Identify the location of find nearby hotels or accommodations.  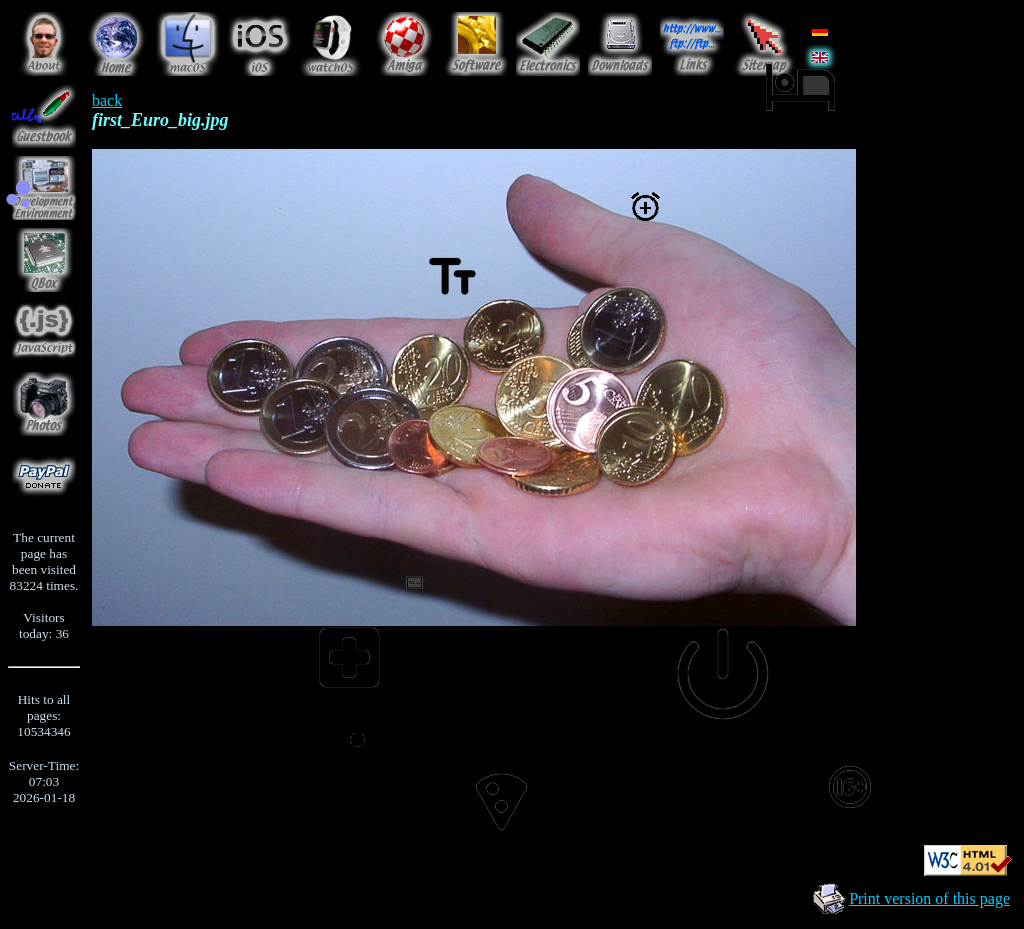
(369, 744).